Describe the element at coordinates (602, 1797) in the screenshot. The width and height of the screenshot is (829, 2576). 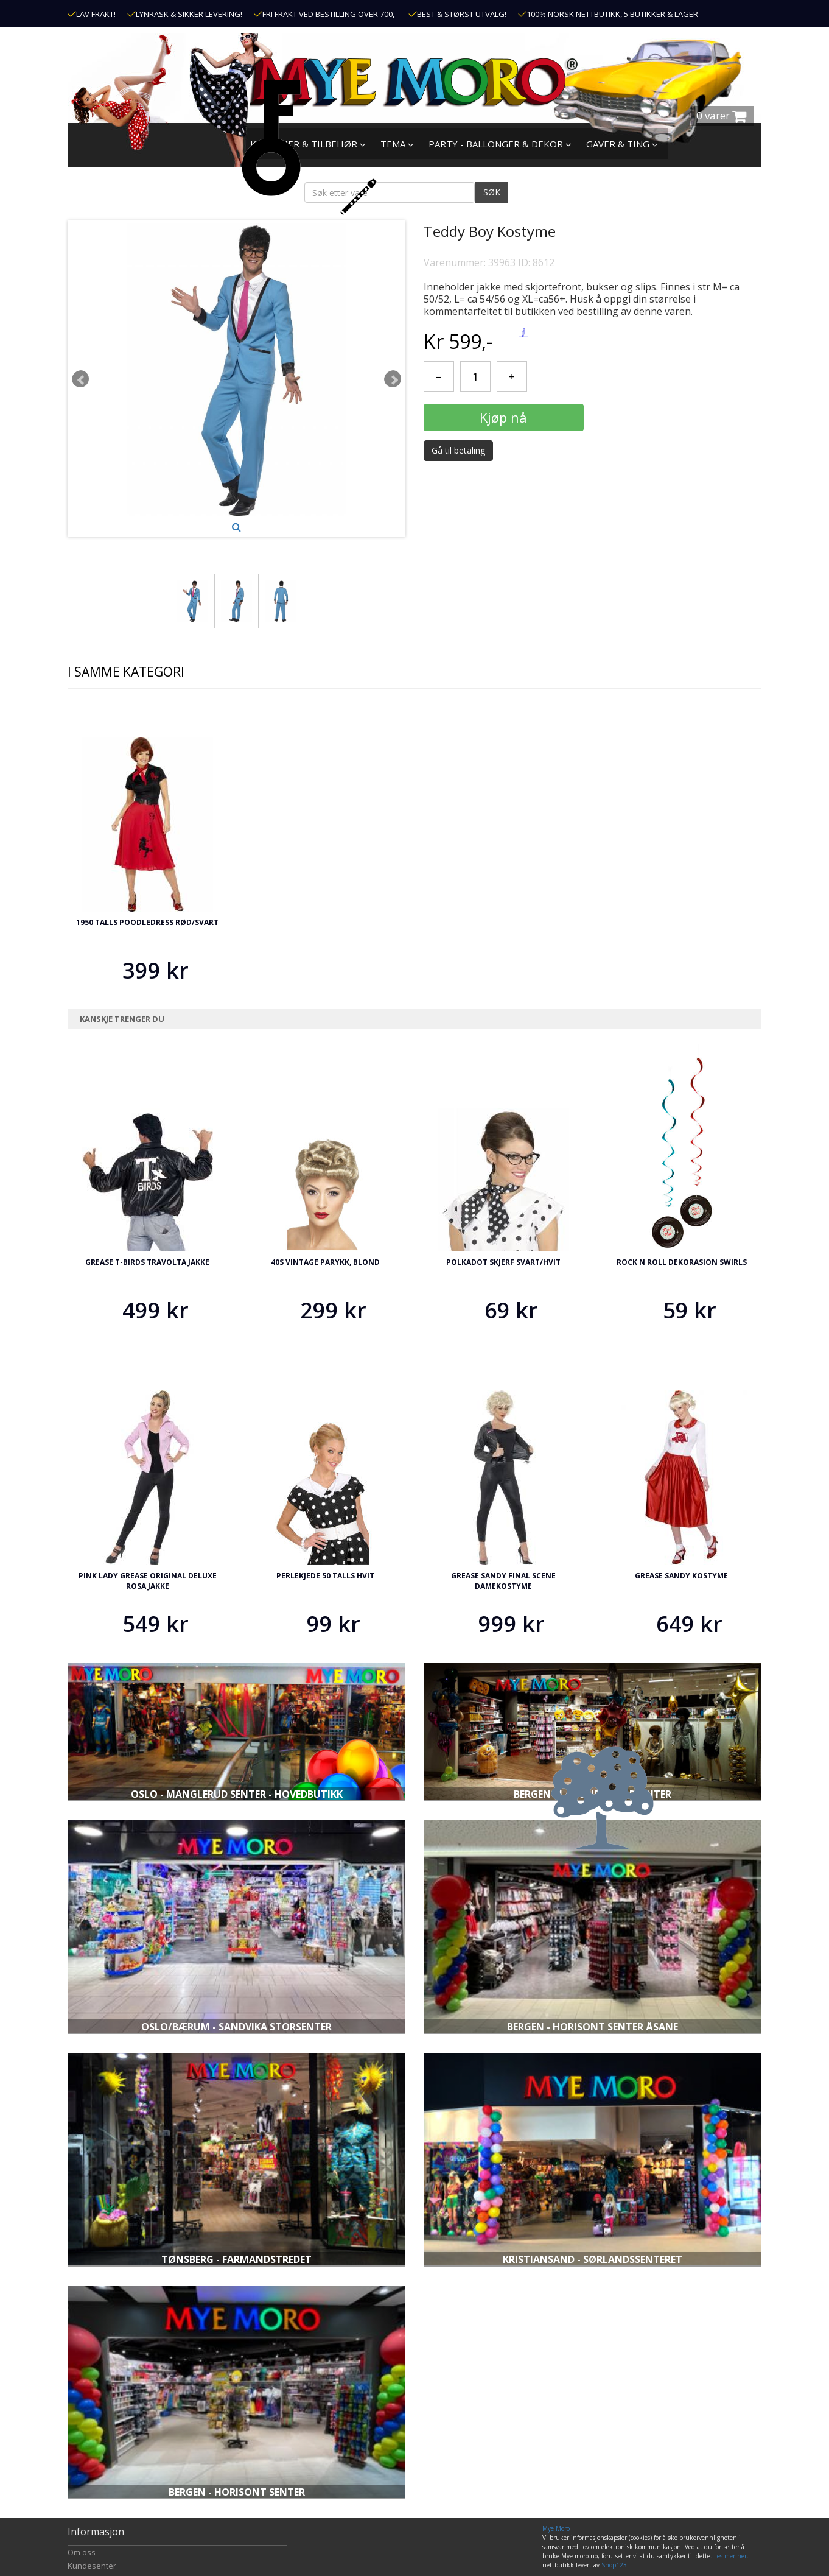
I see `access orchard or farming features` at that location.